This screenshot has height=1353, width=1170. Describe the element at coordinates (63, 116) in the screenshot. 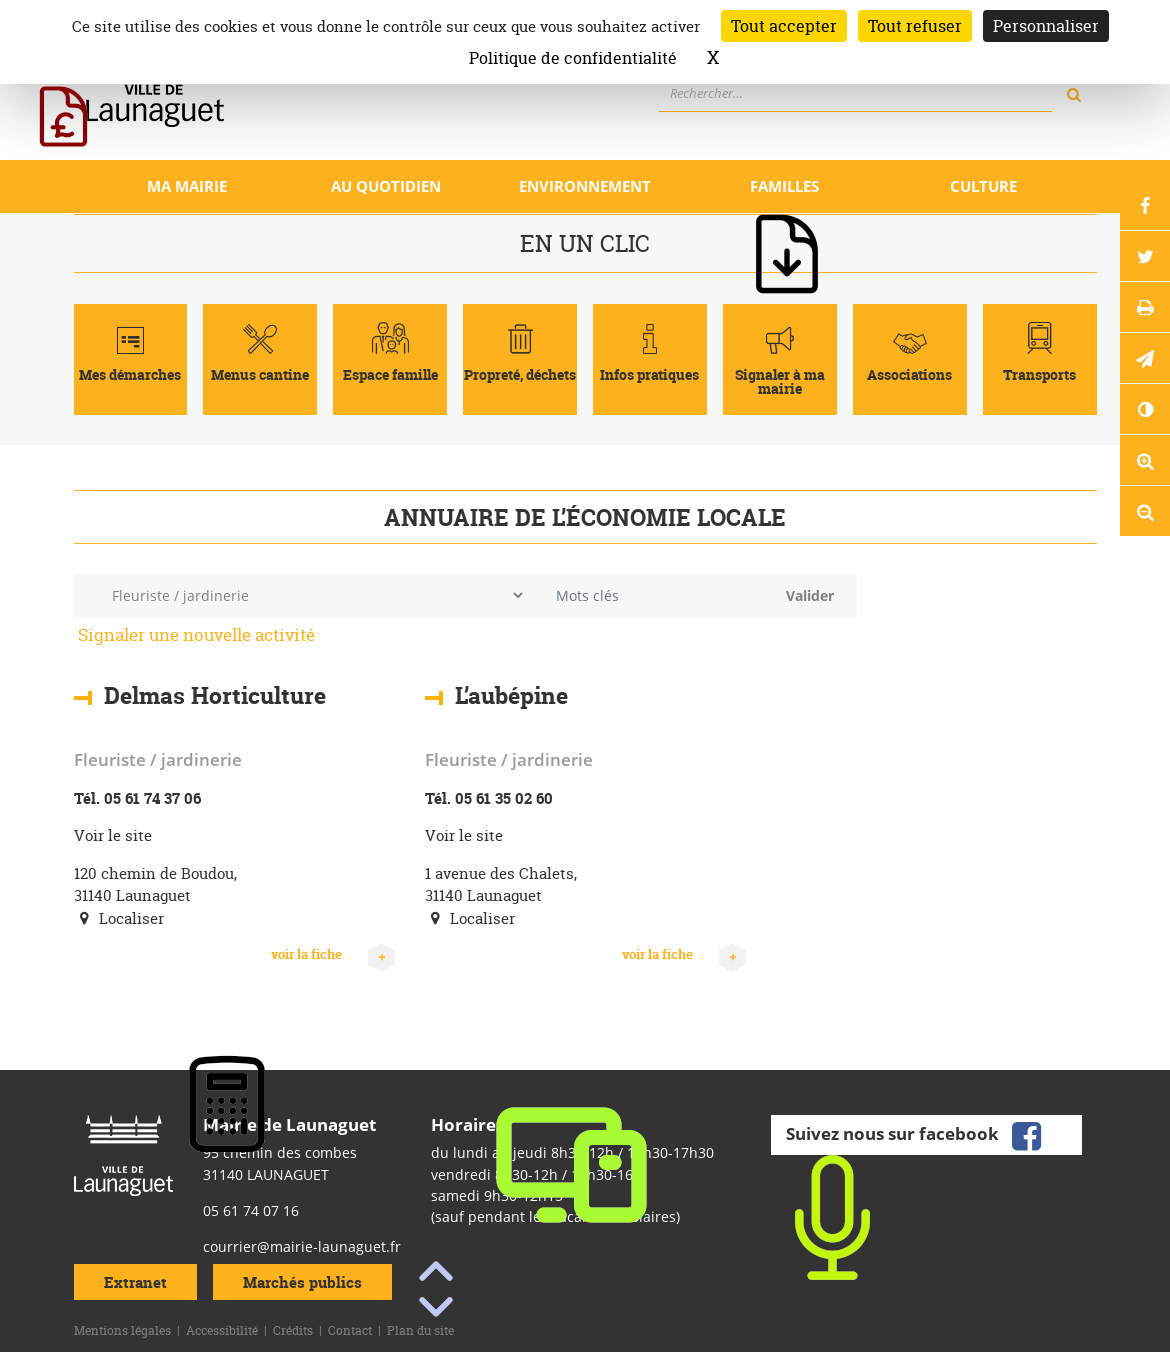

I see `view financial document in pounds` at that location.